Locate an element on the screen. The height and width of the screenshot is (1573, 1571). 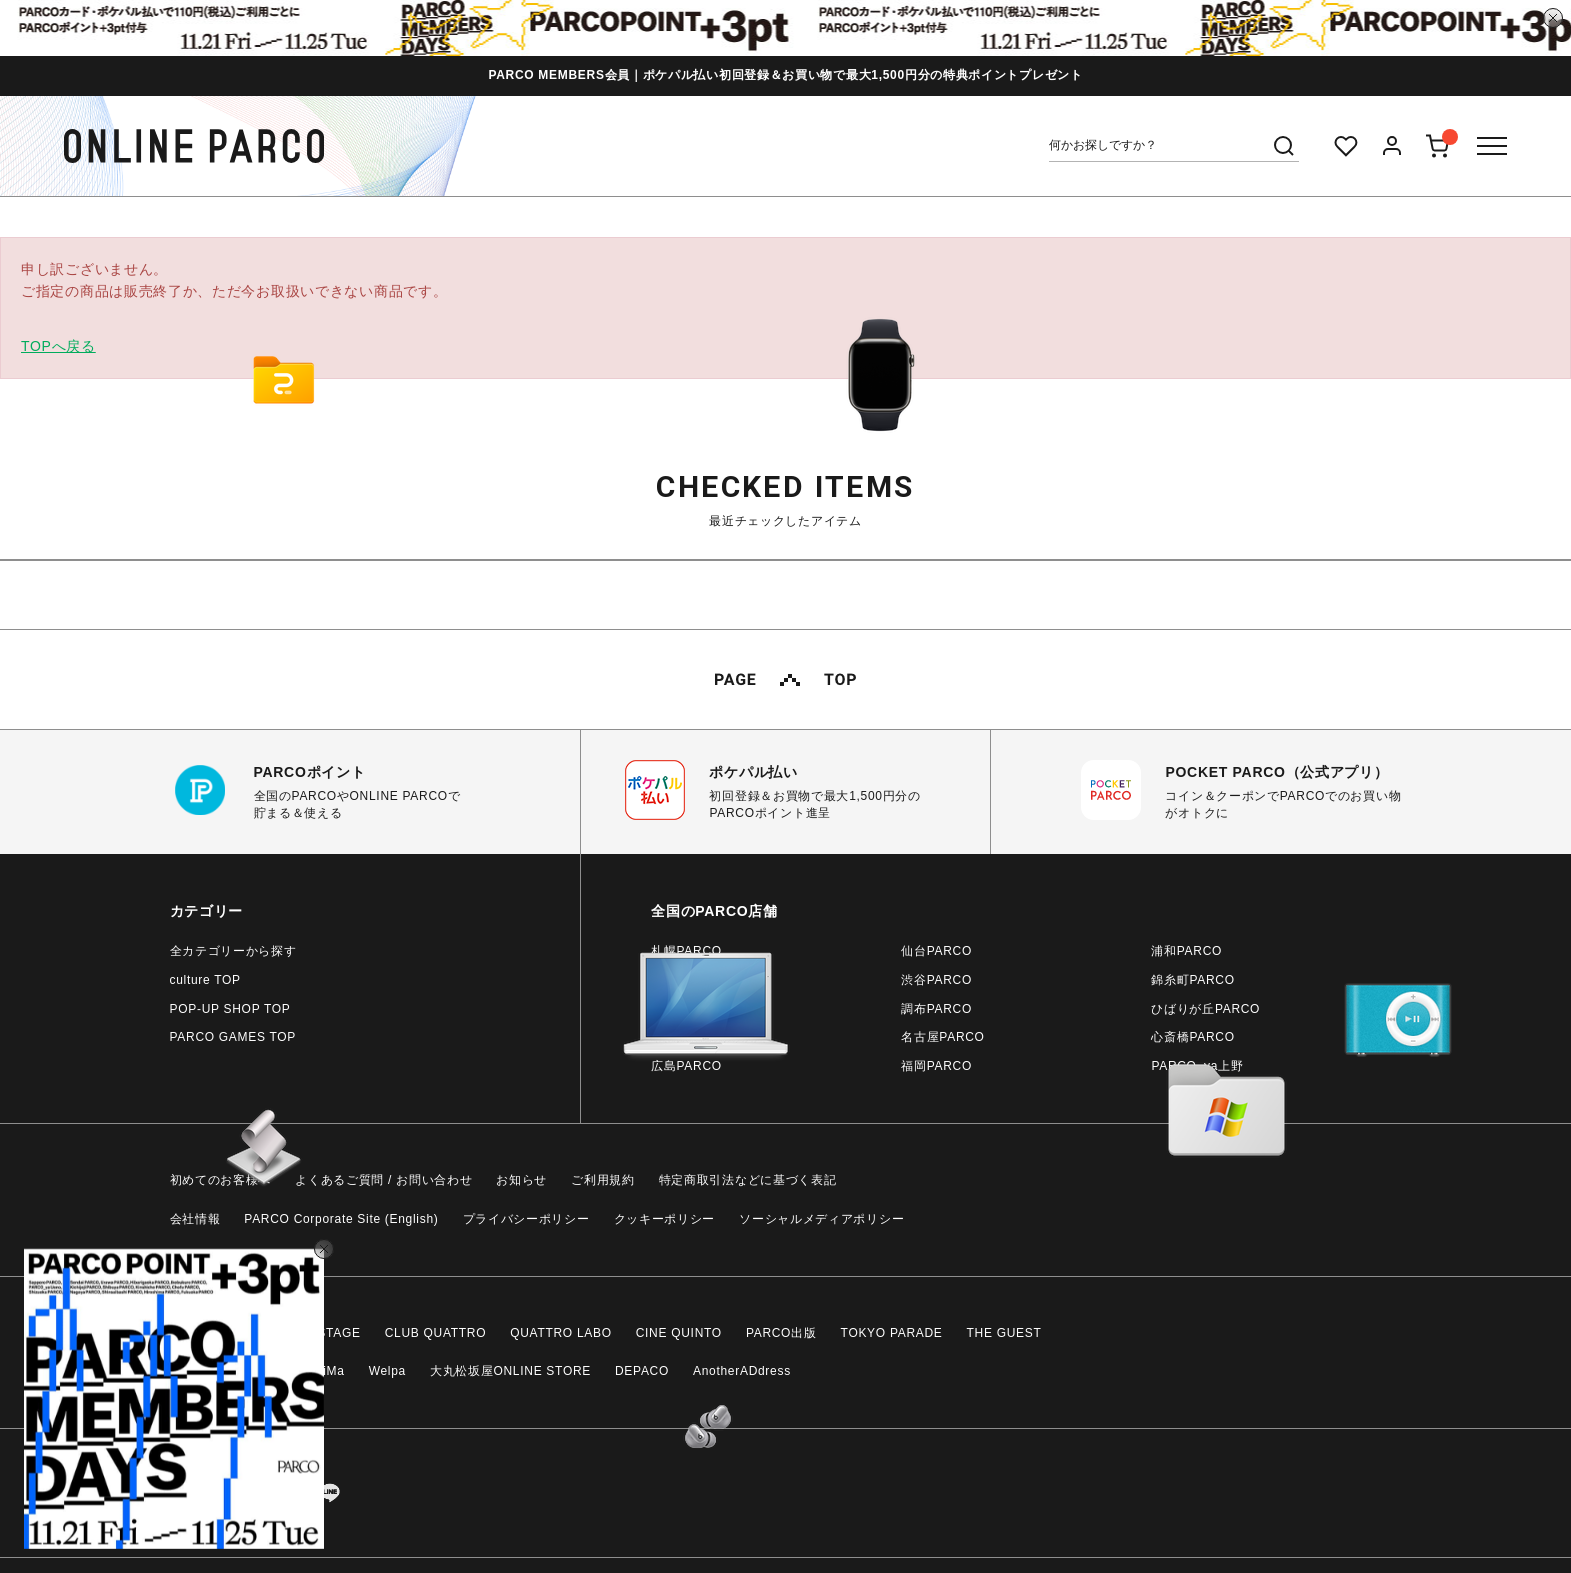
run an AppleScript applet is located at coordinates (263, 1146).